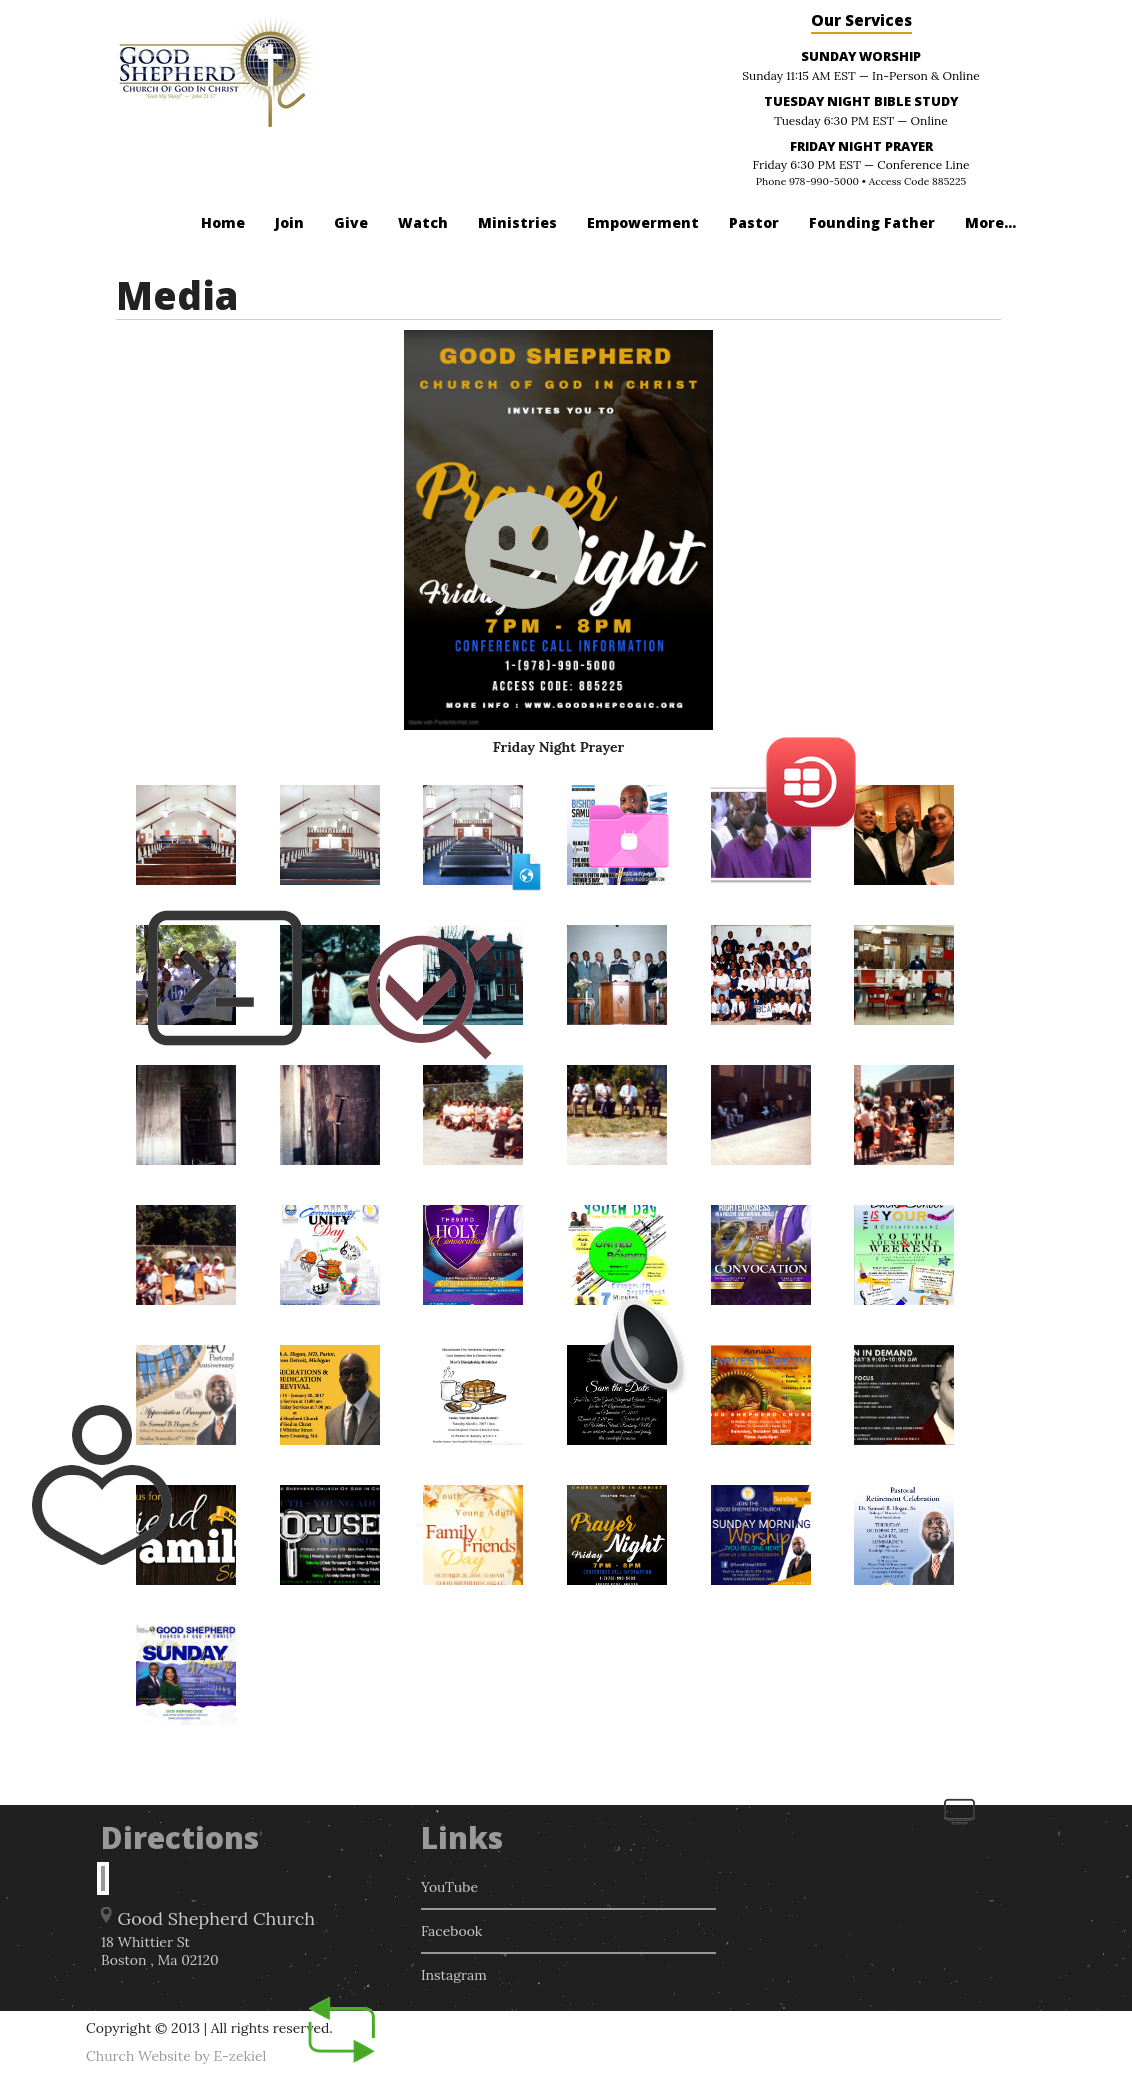 The image size is (1132, 2081). Describe the element at coordinates (811, 782) in the screenshot. I see `open budgie window previews app` at that location.